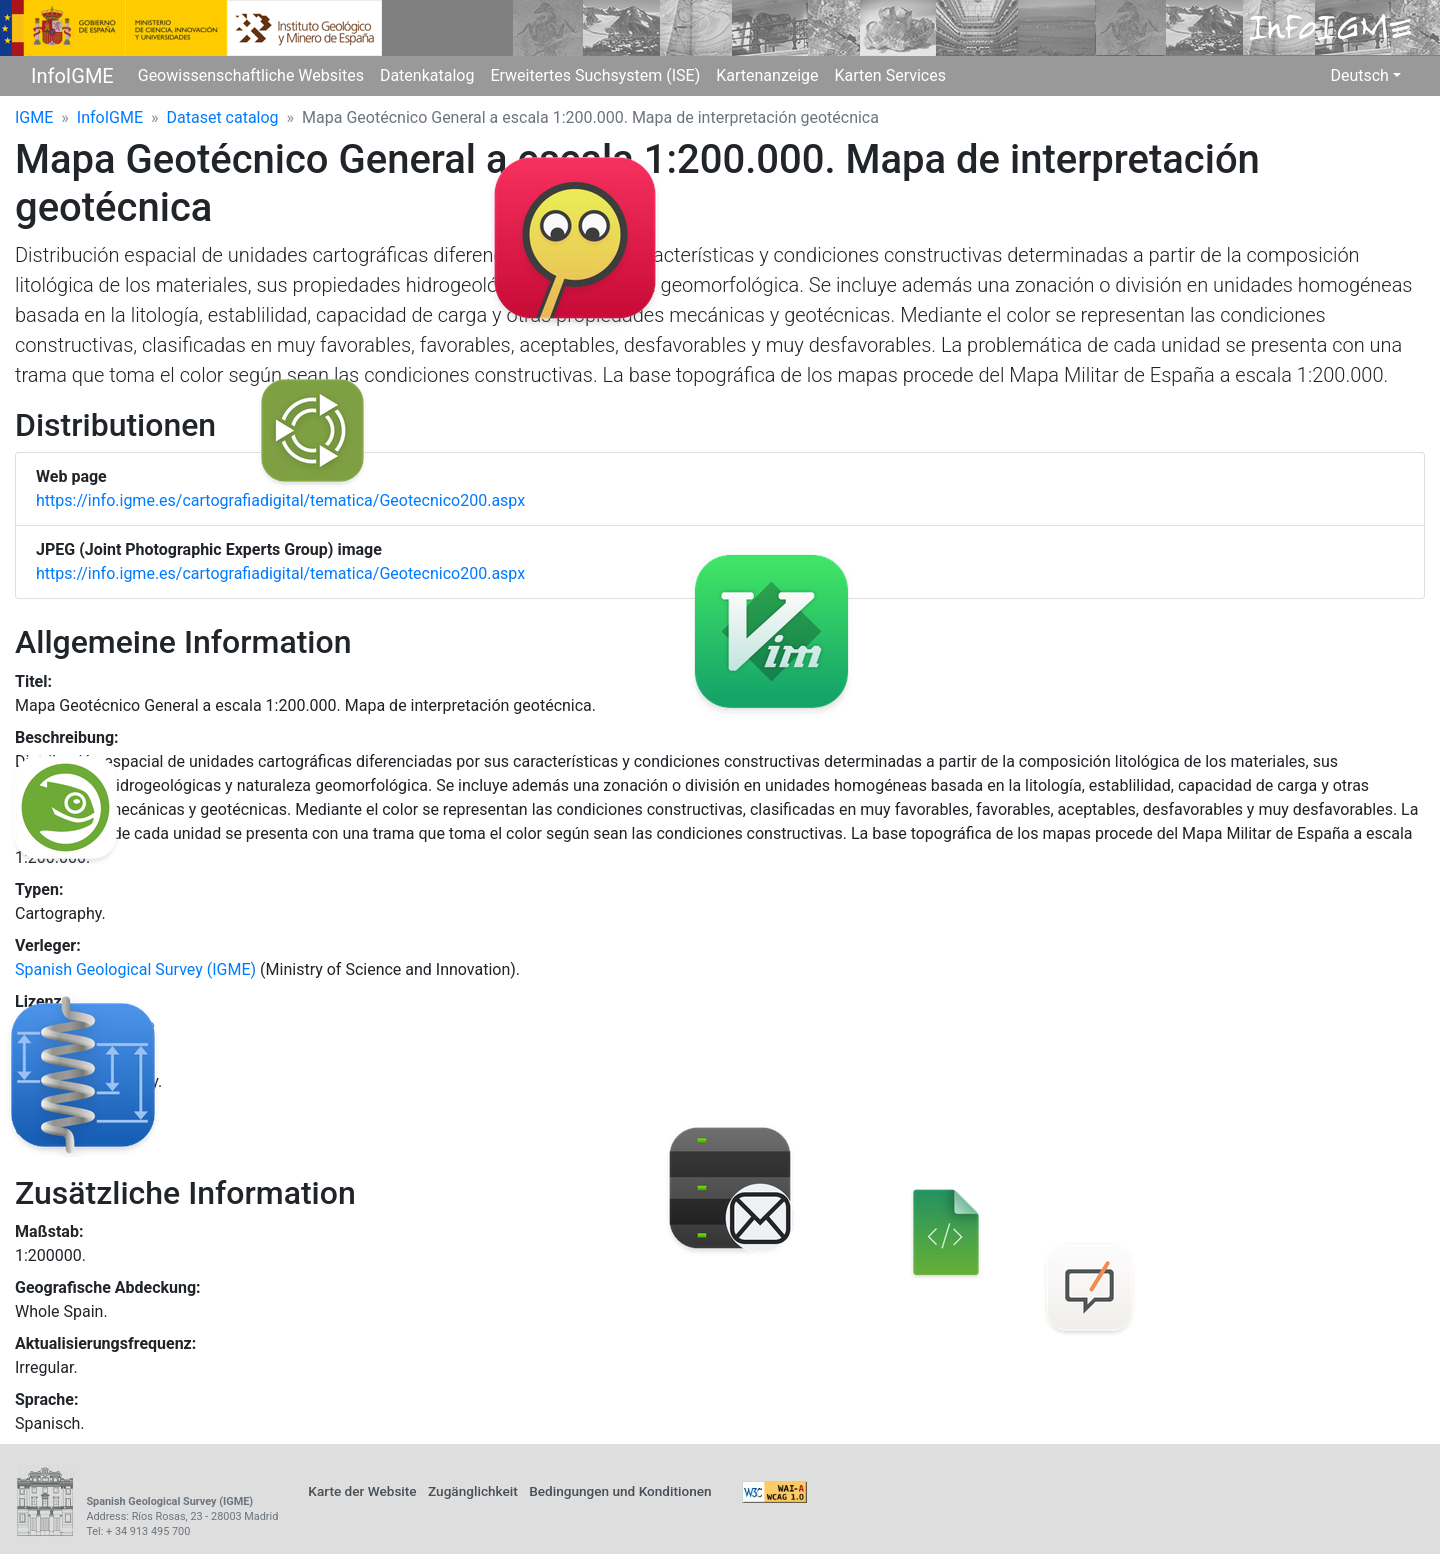 The height and width of the screenshot is (1554, 1440). I want to click on open the Elastic app, so click(83, 1075).